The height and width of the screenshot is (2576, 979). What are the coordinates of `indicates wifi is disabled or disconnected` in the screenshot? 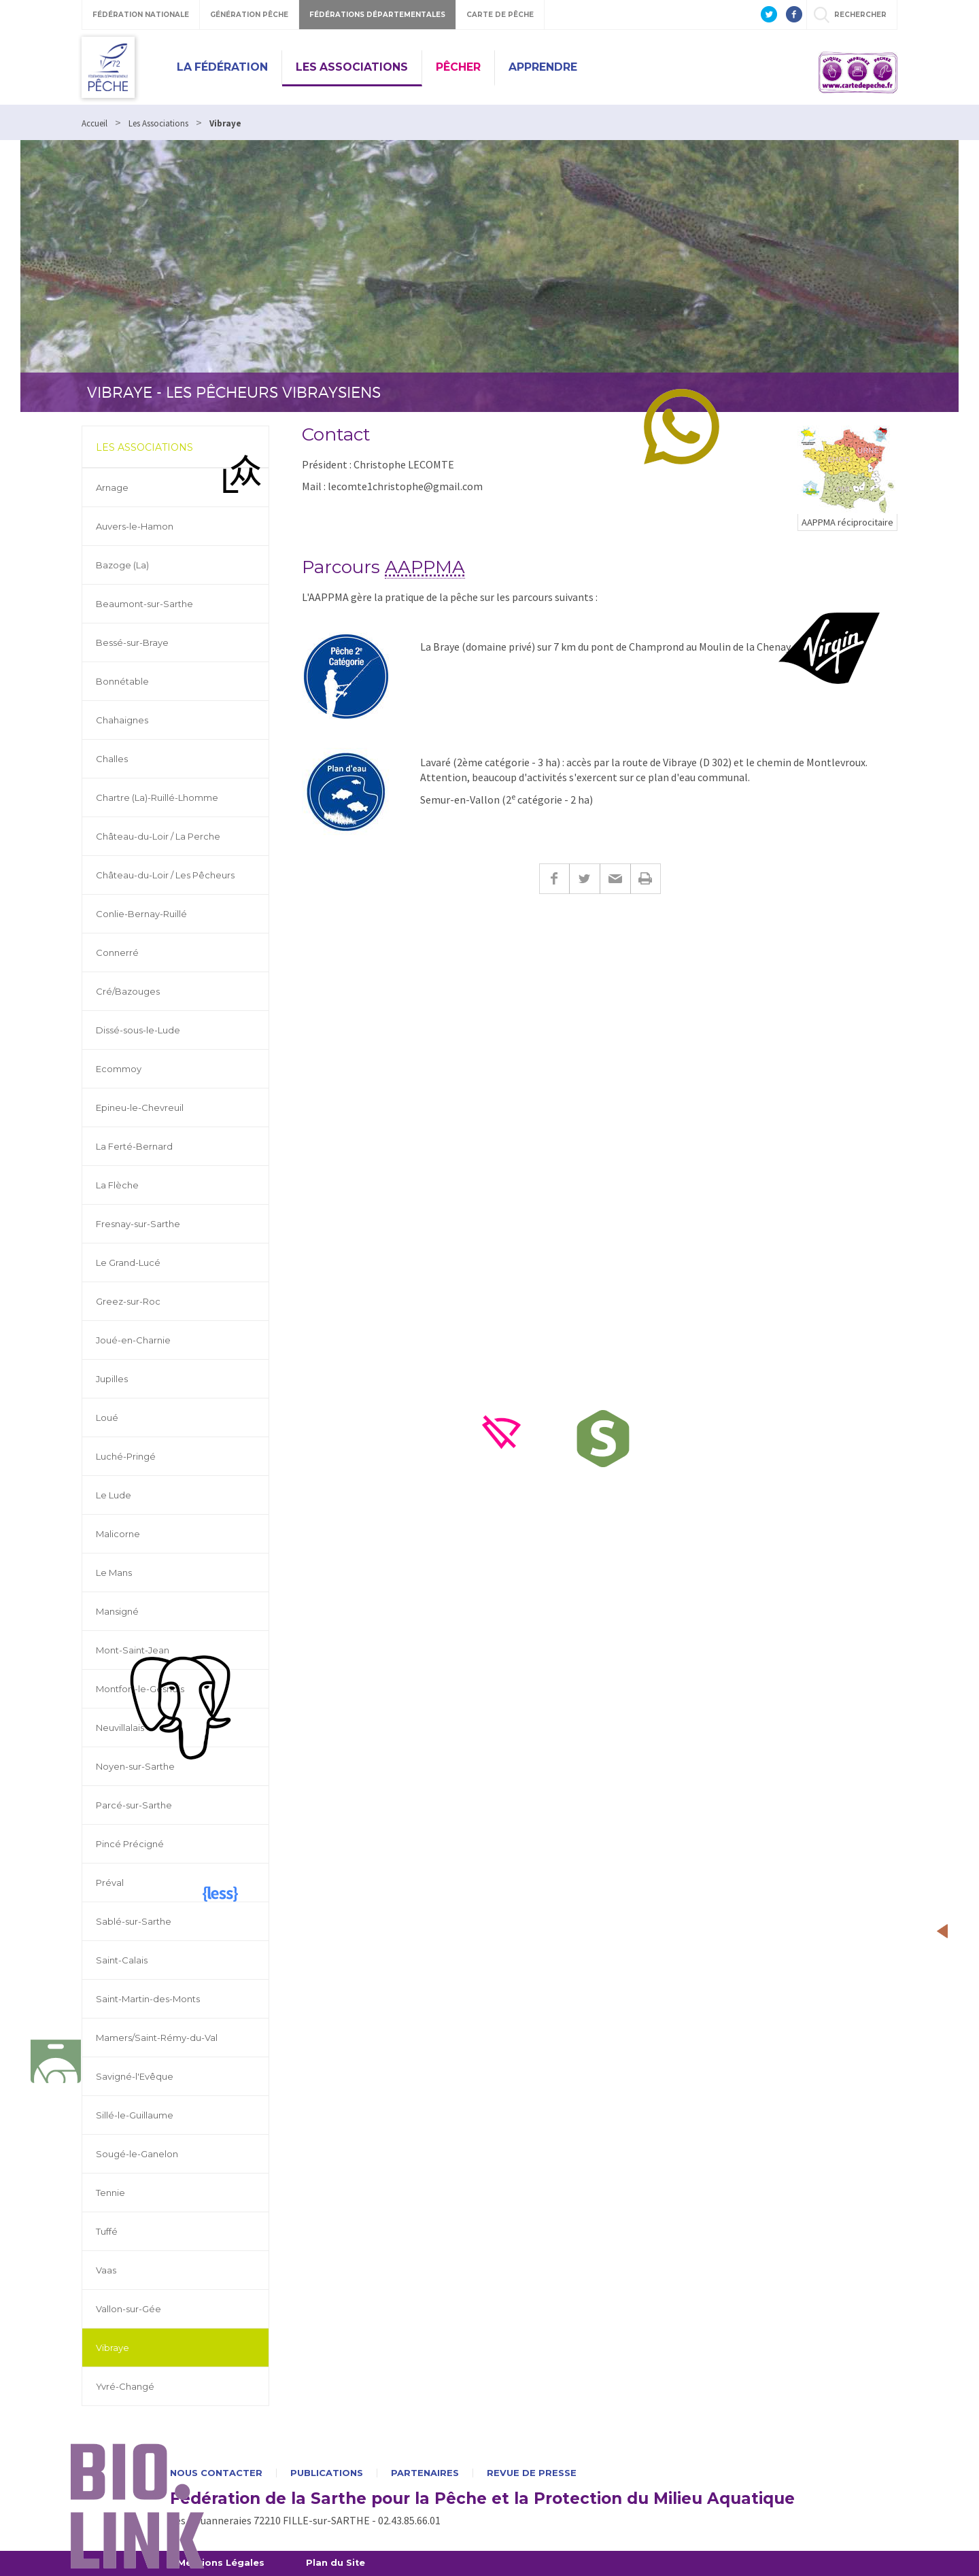 It's located at (501, 1433).